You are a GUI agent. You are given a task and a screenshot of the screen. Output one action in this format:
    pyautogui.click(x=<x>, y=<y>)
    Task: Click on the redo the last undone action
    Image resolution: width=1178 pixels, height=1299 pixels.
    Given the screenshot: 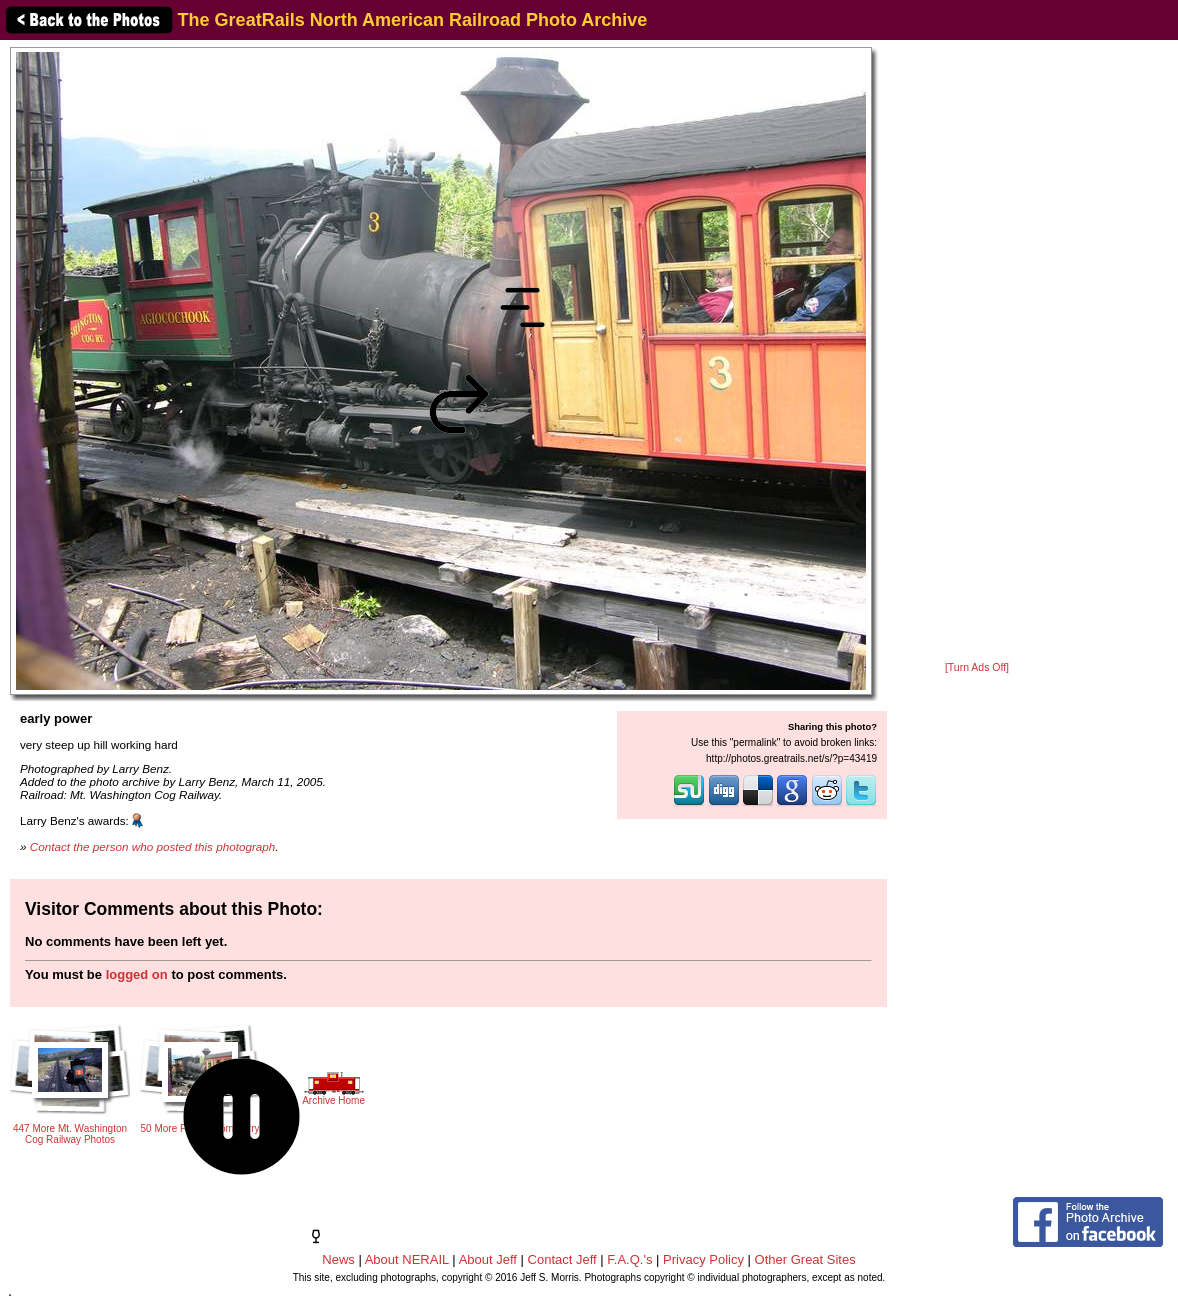 What is the action you would take?
    pyautogui.click(x=459, y=404)
    